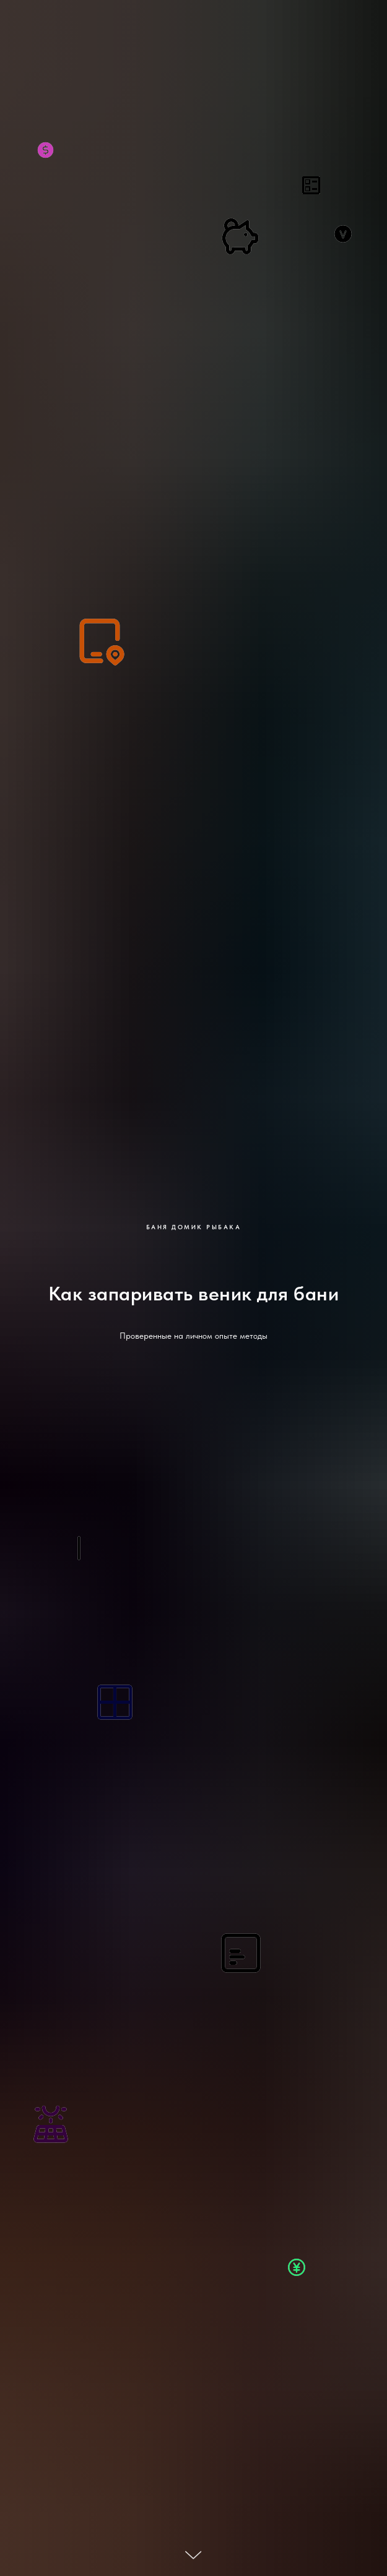  I want to click on view balance or payment in japanese yen, so click(297, 2267).